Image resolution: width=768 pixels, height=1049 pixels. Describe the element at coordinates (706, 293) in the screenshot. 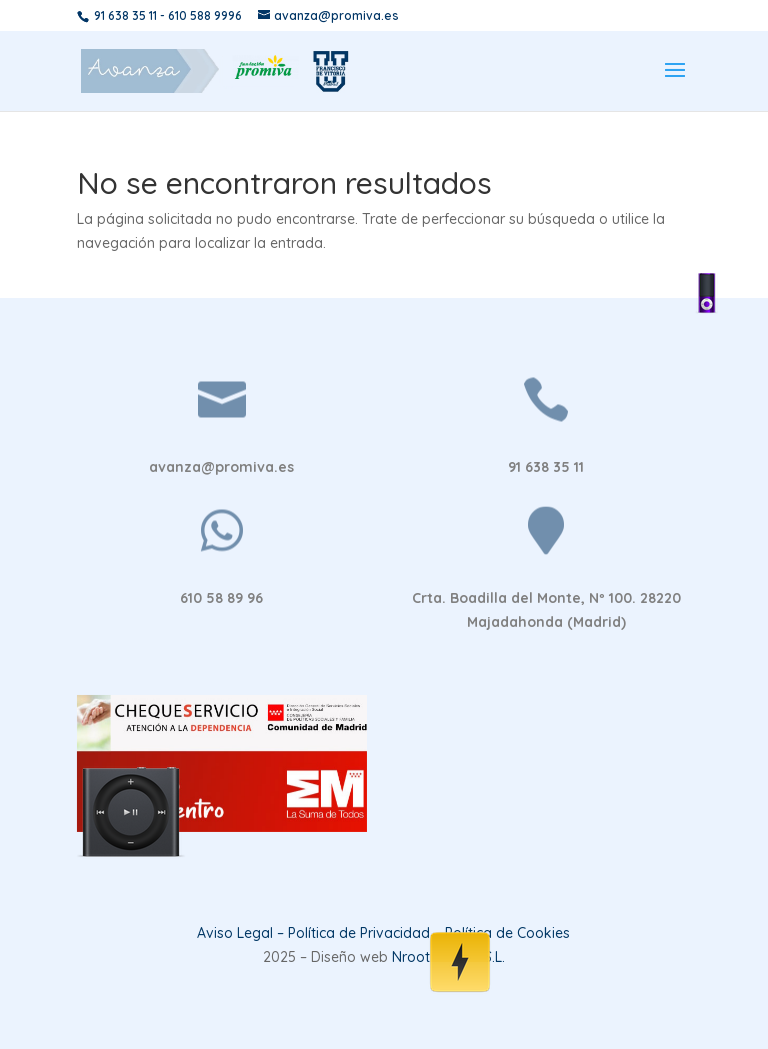

I see `indicates a connected iPod nano device` at that location.